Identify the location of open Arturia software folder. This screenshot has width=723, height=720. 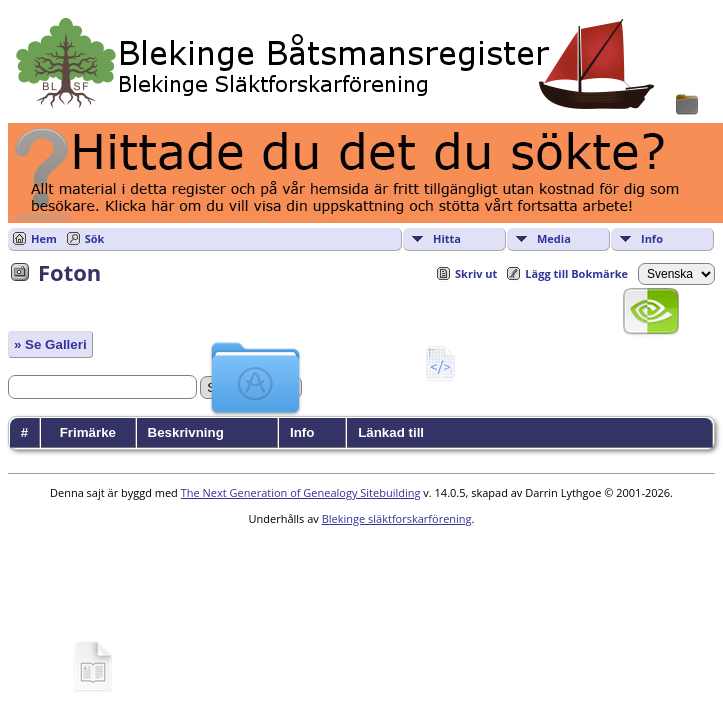
(255, 377).